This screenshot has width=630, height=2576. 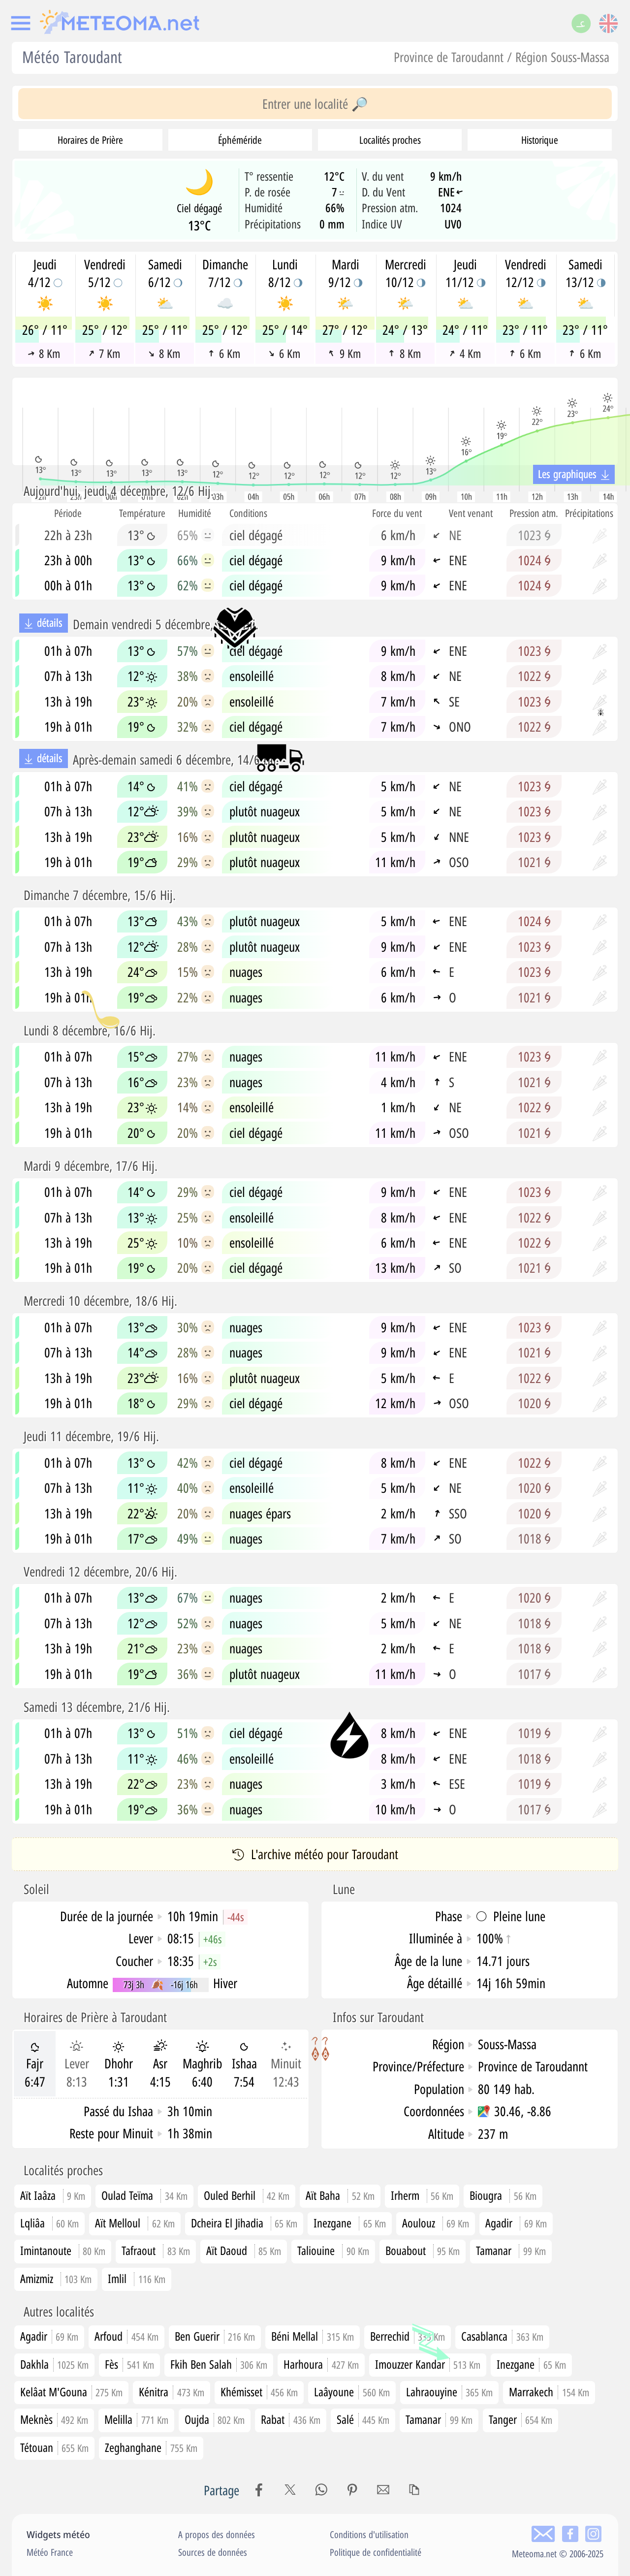 I want to click on browse or shop for earrings, so click(x=320, y=2048).